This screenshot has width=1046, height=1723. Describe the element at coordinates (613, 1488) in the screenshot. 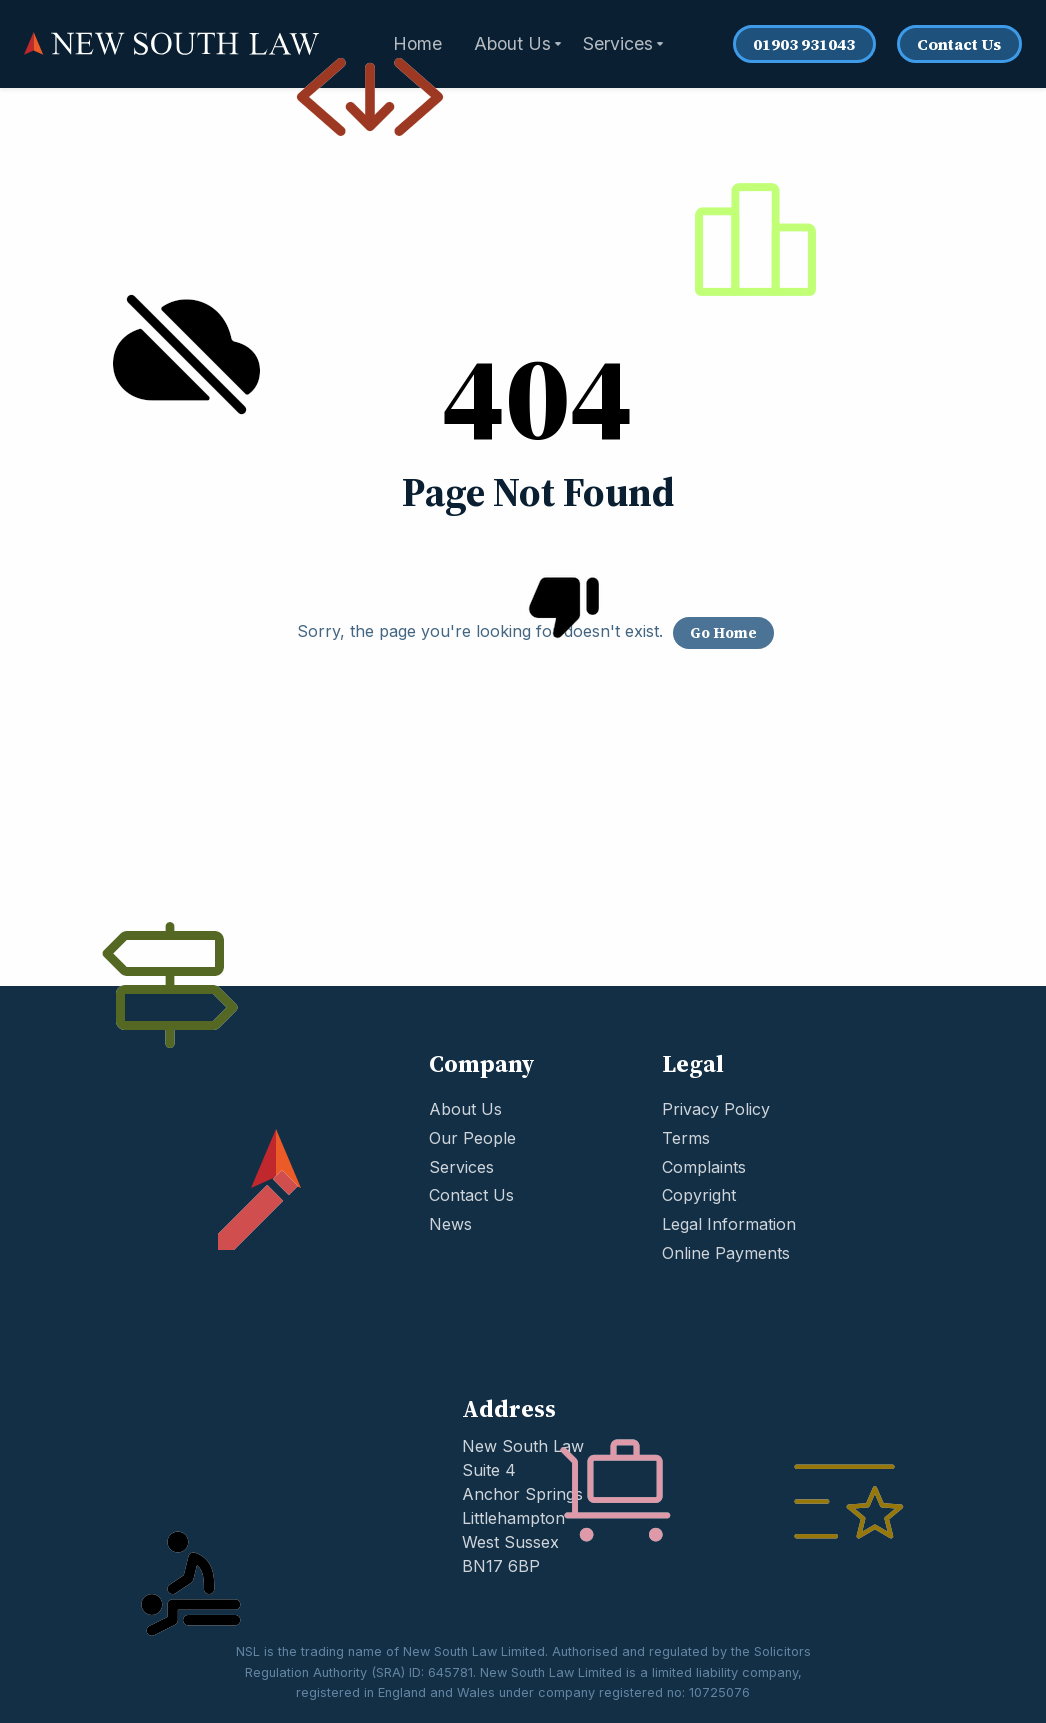

I see `access luggage or baggage services` at that location.